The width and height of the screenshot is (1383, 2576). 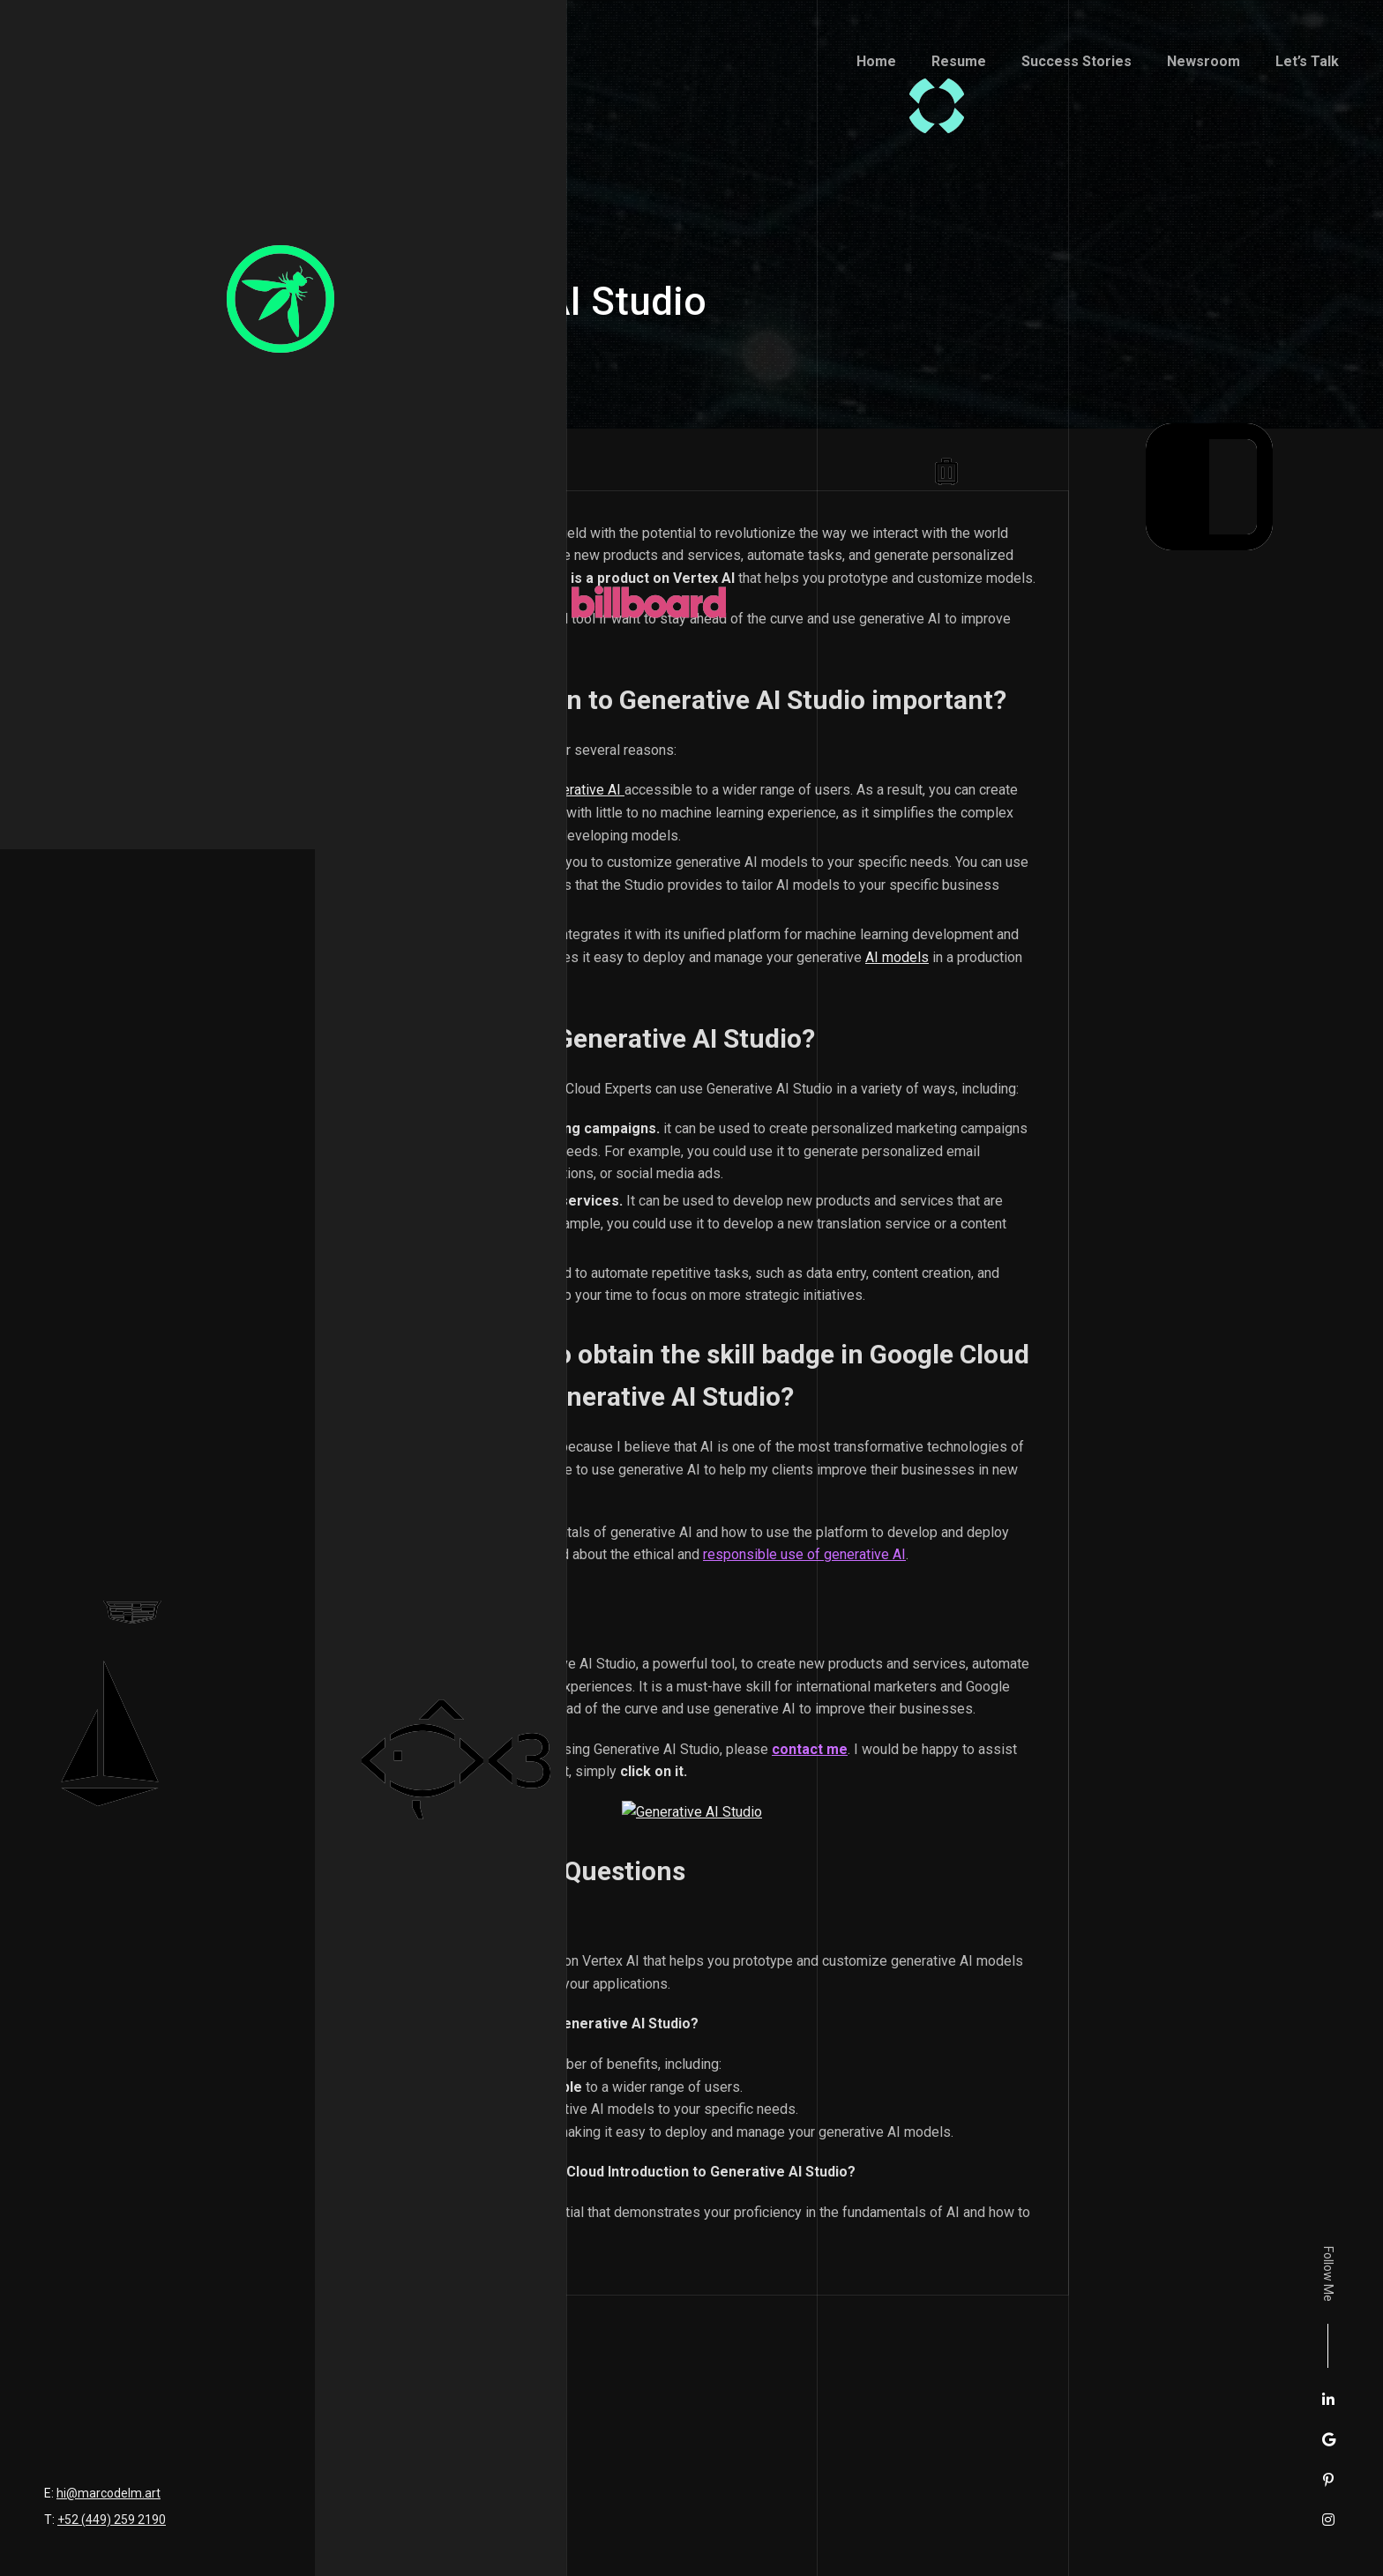 I want to click on OWASP (Open Web Application Security Project) logo, so click(x=280, y=299).